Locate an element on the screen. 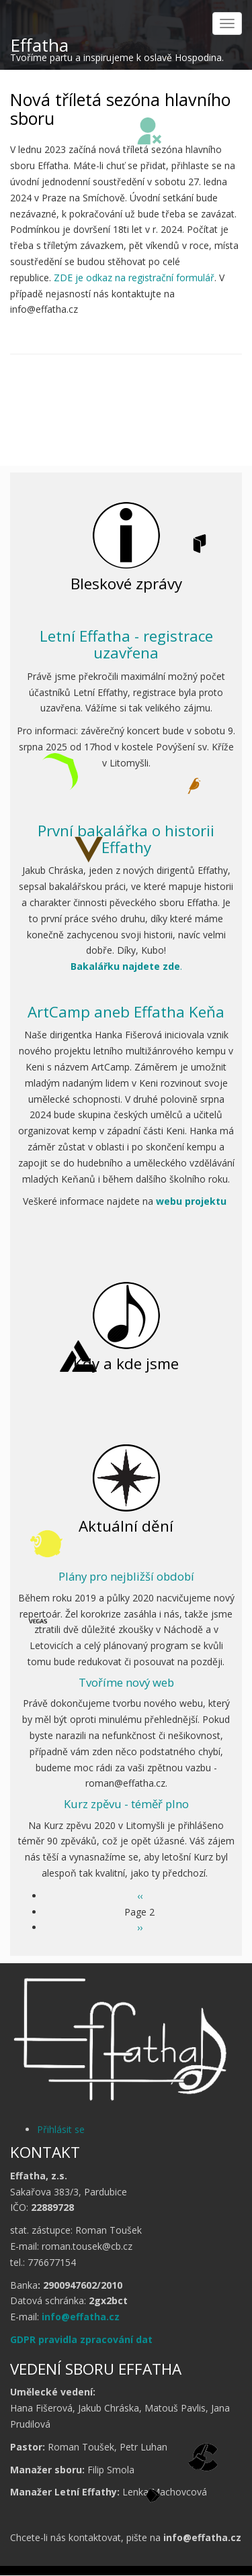 The width and height of the screenshot is (252, 2576). vitess database clustering platform logo is located at coordinates (89, 850).